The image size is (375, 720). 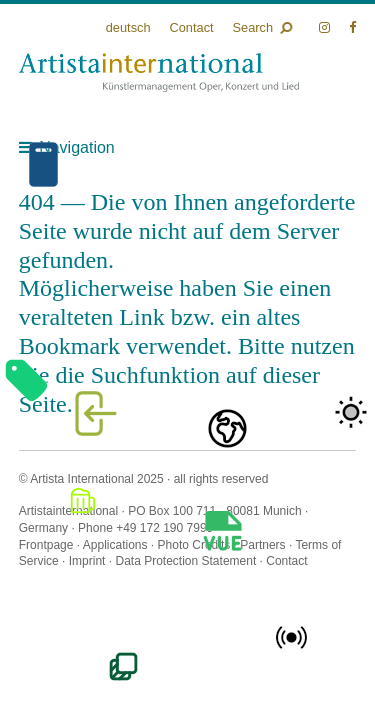 What do you see at coordinates (26, 380) in the screenshot?
I see `add a tag or label to an item` at bounding box center [26, 380].